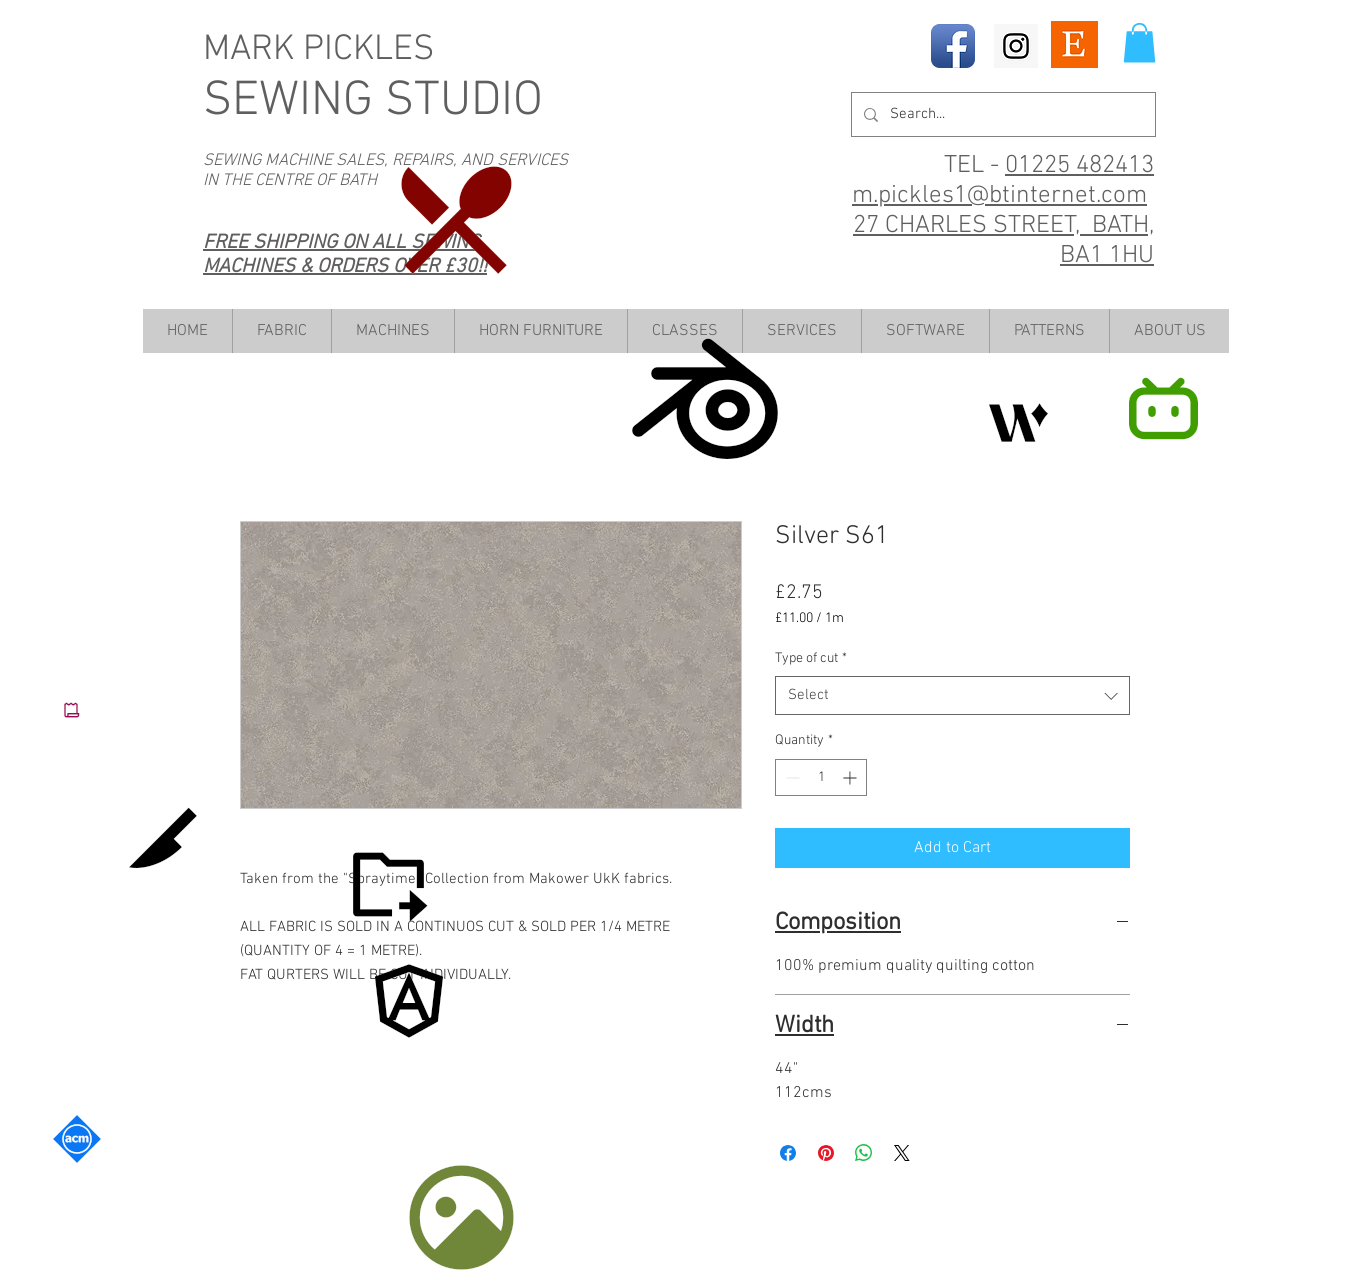 The height and width of the screenshot is (1284, 1370). What do you see at coordinates (1018, 422) in the screenshot?
I see `open the Wish shopping app` at bounding box center [1018, 422].